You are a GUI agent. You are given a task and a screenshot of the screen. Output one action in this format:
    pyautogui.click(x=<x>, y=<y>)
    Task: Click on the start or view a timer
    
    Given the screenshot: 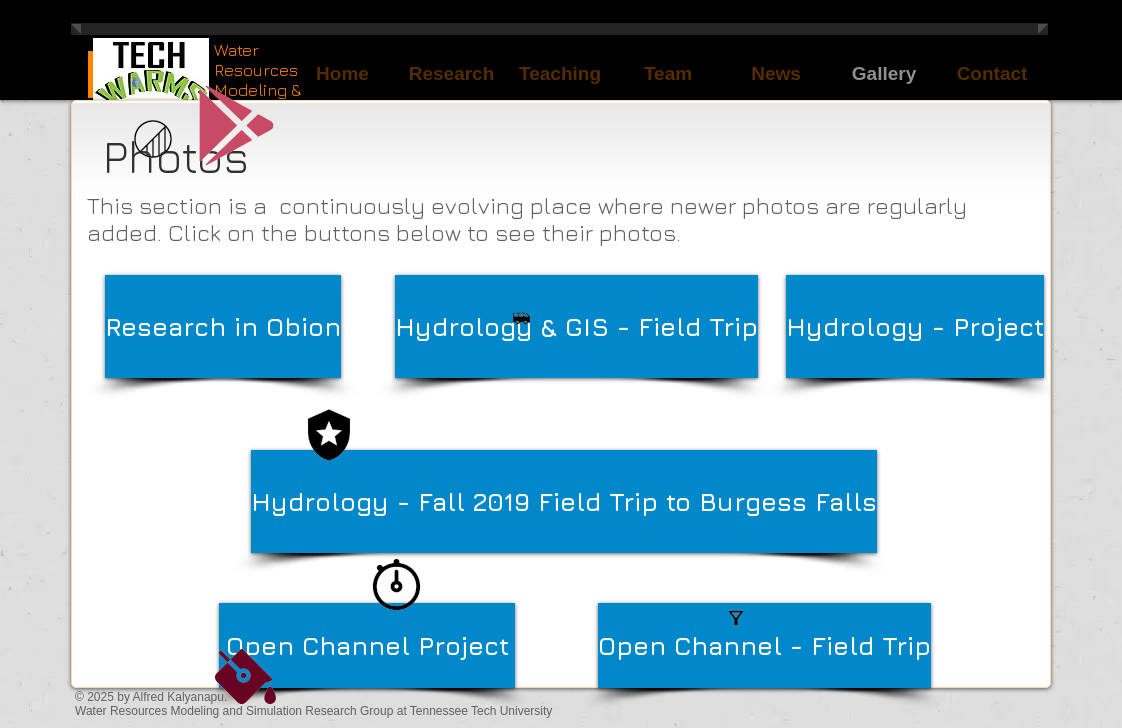 What is the action you would take?
    pyautogui.click(x=396, y=584)
    